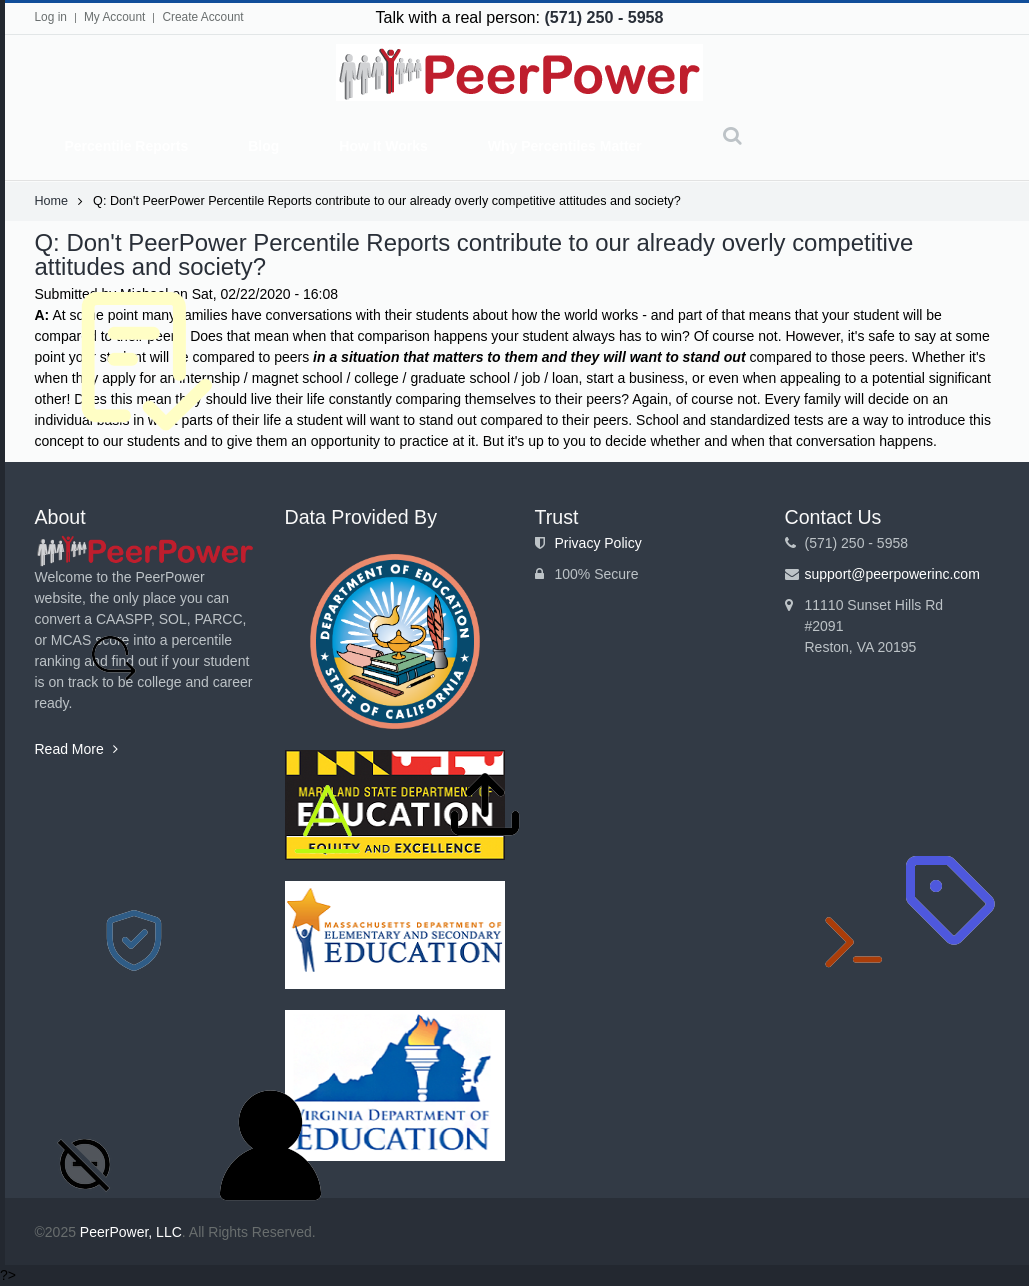  What do you see at coordinates (948, 898) in the screenshot?
I see `add or manage tags` at bounding box center [948, 898].